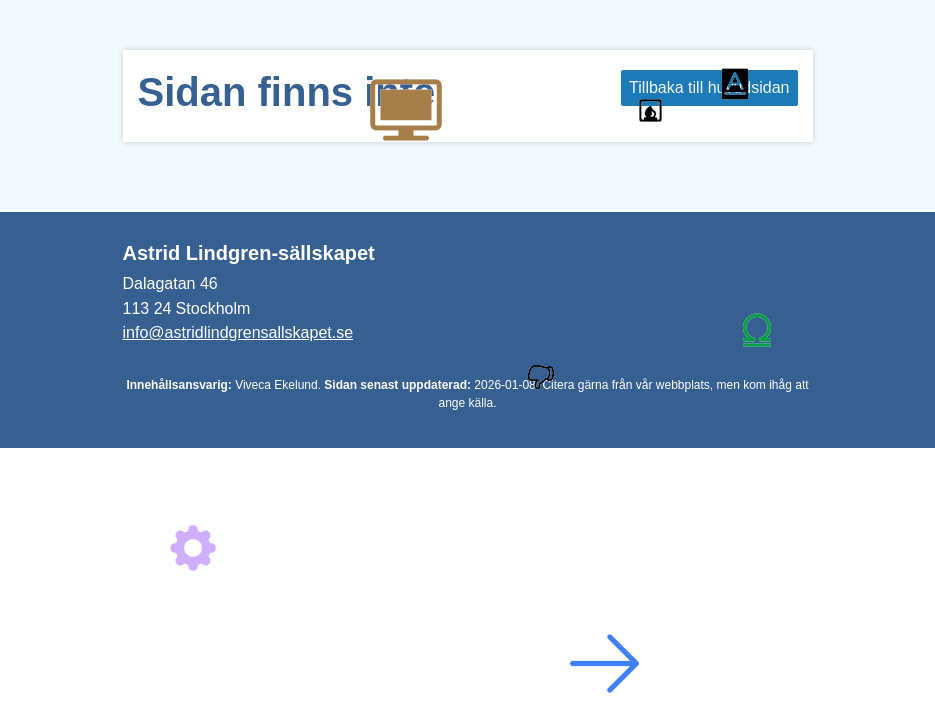 The height and width of the screenshot is (720, 935). Describe the element at coordinates (757, 331) in the screenshot. I see `libra zodiac sign symbol` at that location.